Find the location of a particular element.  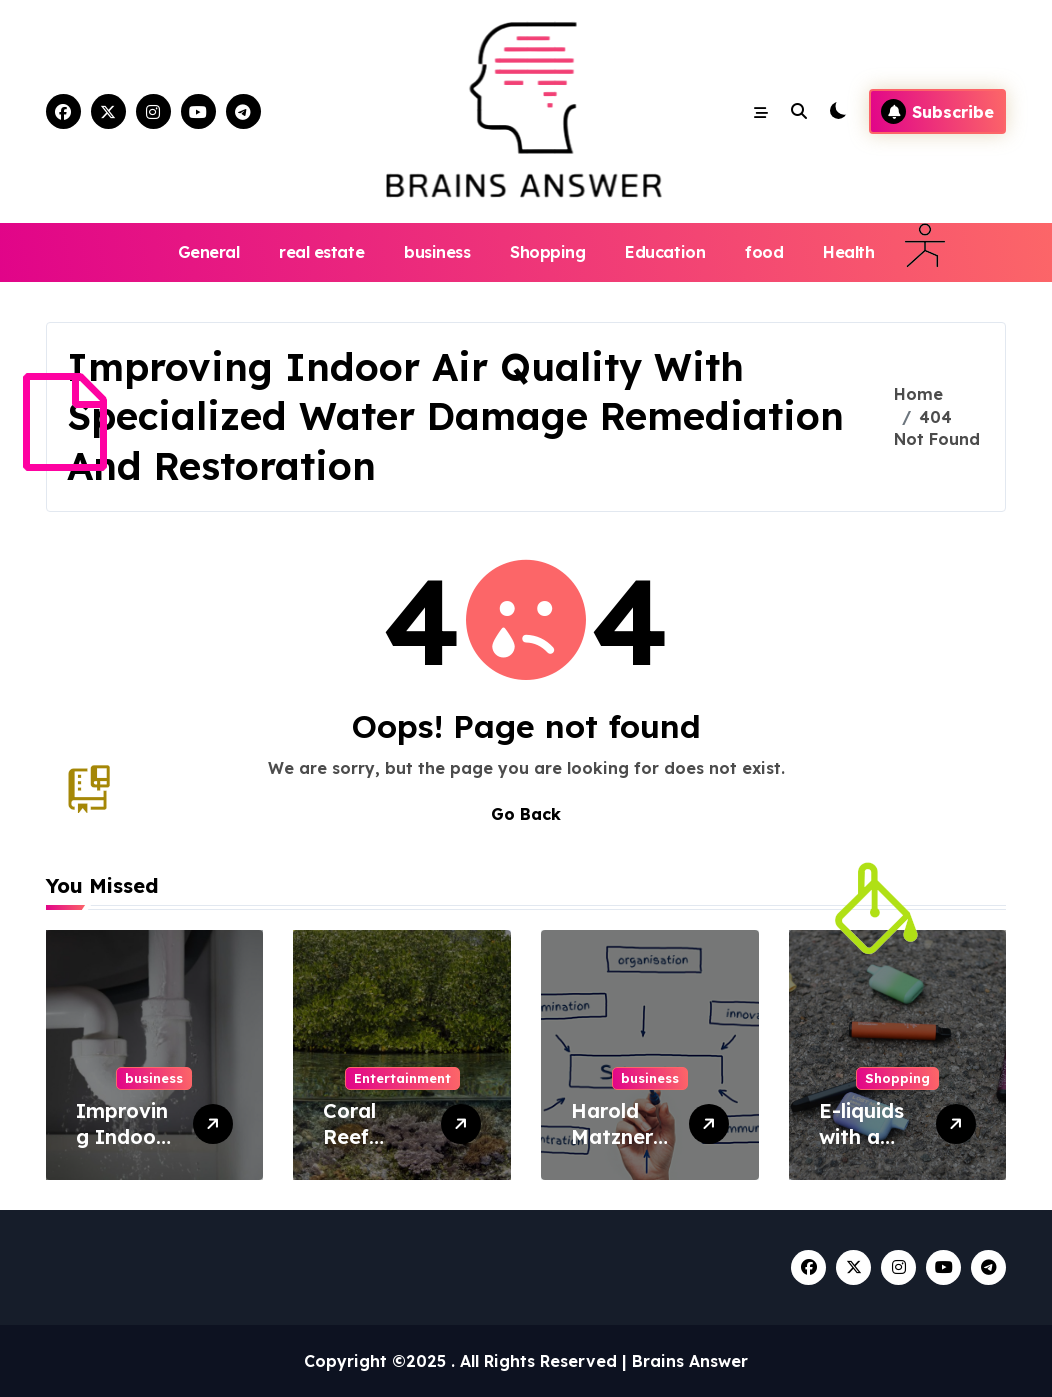

access tai chi or meditation exercises is located at coordinates (925, 247).